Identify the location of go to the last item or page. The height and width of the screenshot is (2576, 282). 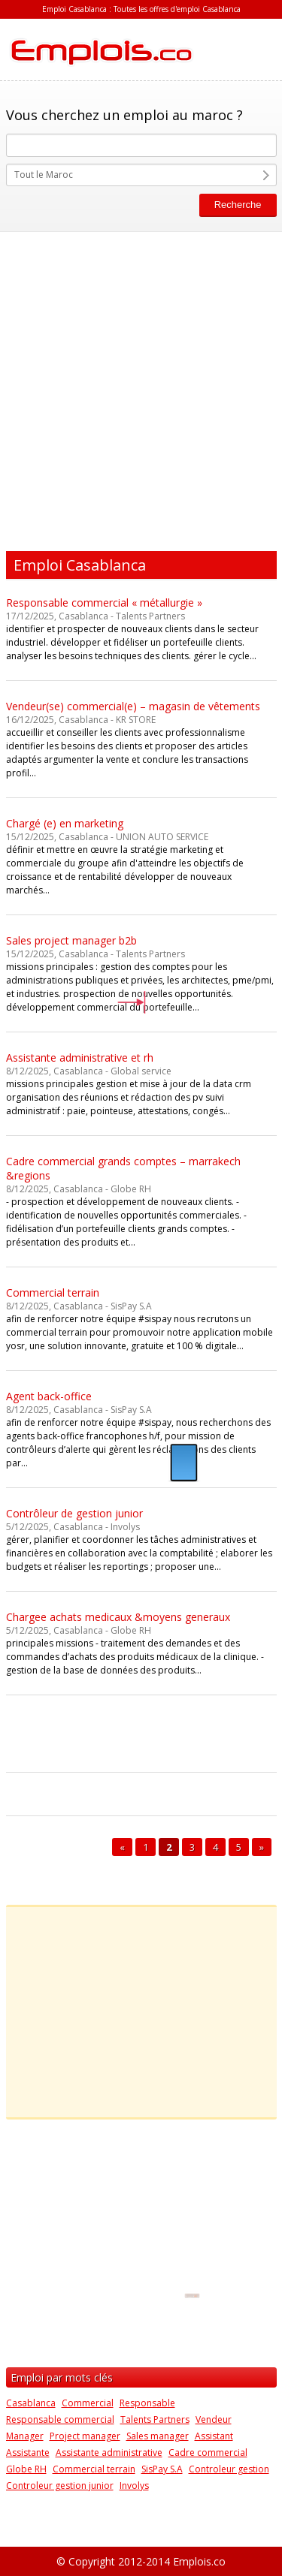
(132, 1002).